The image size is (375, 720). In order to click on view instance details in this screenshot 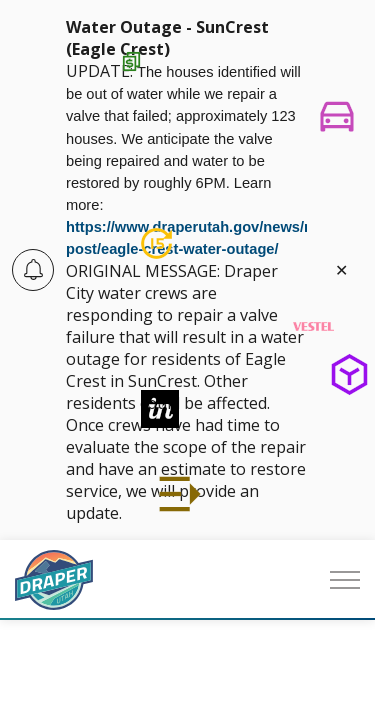, I will do `click(349, 374)`.